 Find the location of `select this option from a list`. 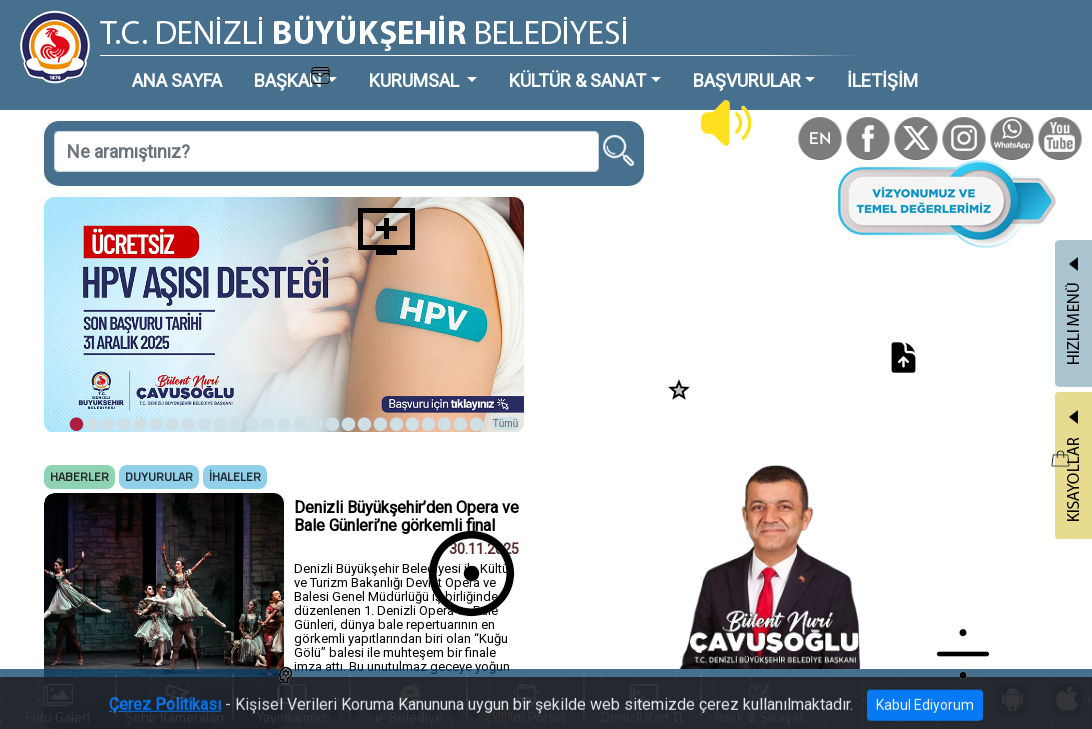

select this option from a list is located at coordinates (471, 573).